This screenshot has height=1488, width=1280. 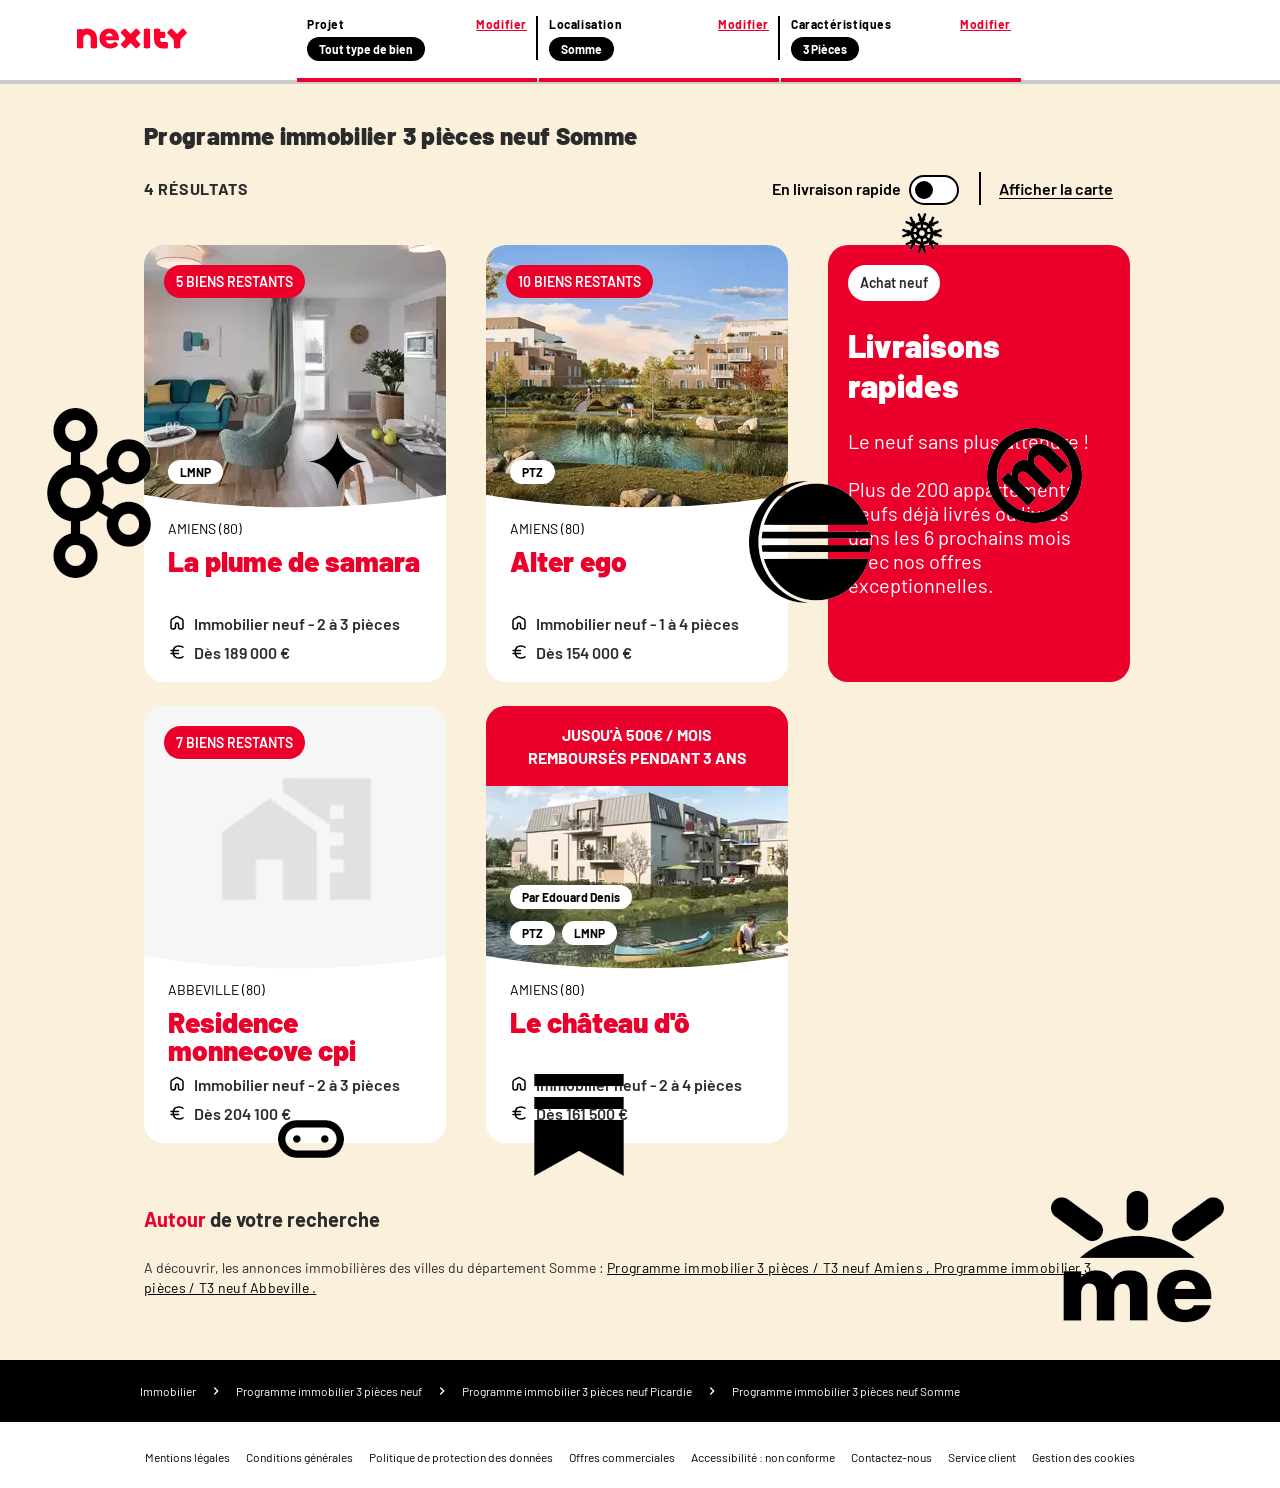 What do you see at coordinates (810, 542) in the screenshot?
I see `open Eclipse IDE application` at bounding box center [810, 542].